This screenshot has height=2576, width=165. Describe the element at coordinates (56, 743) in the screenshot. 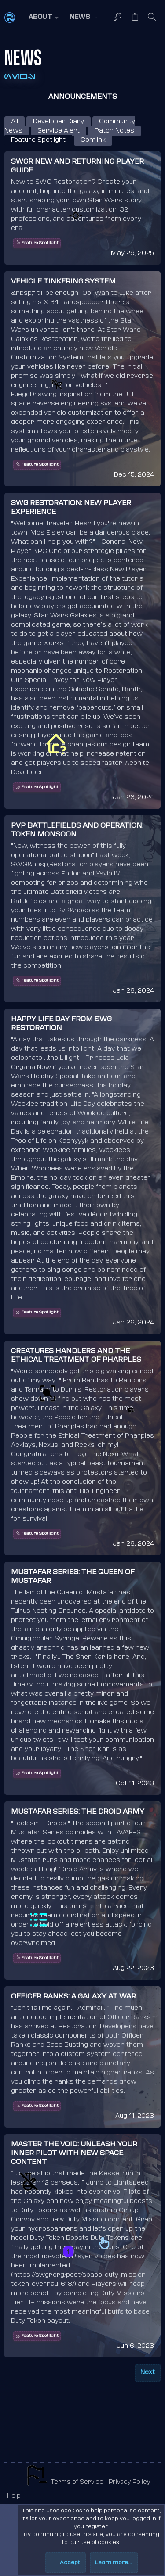

I see `get help or FAQ about home settings` at that location.